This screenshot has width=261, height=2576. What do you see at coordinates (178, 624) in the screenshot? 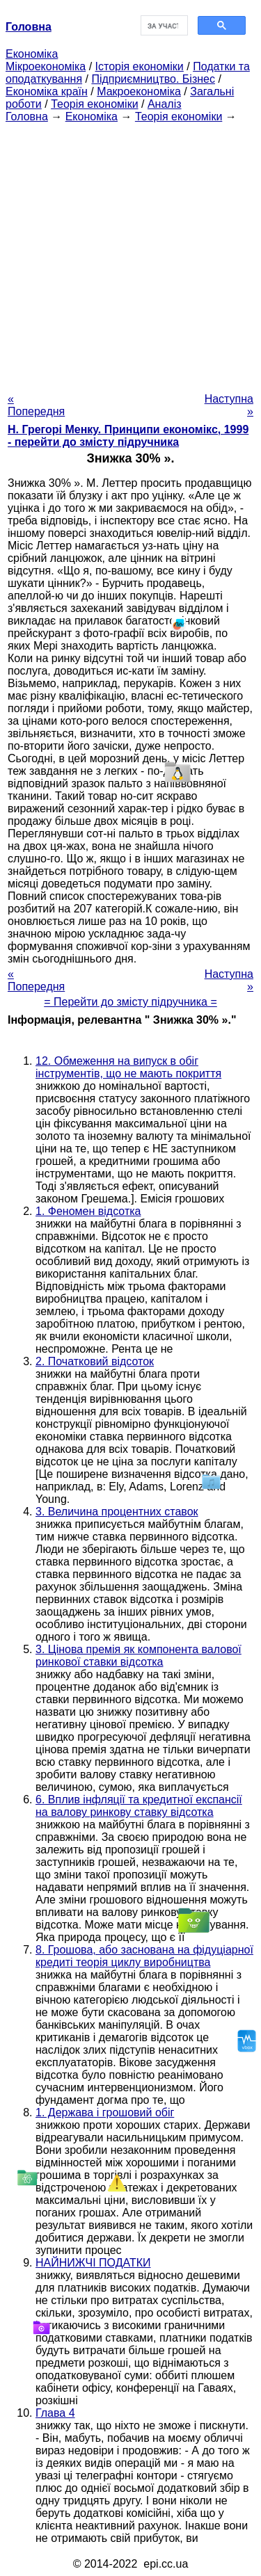
I see `open freeform app for brainstorming and sketching` at bounding box center [178, 624].